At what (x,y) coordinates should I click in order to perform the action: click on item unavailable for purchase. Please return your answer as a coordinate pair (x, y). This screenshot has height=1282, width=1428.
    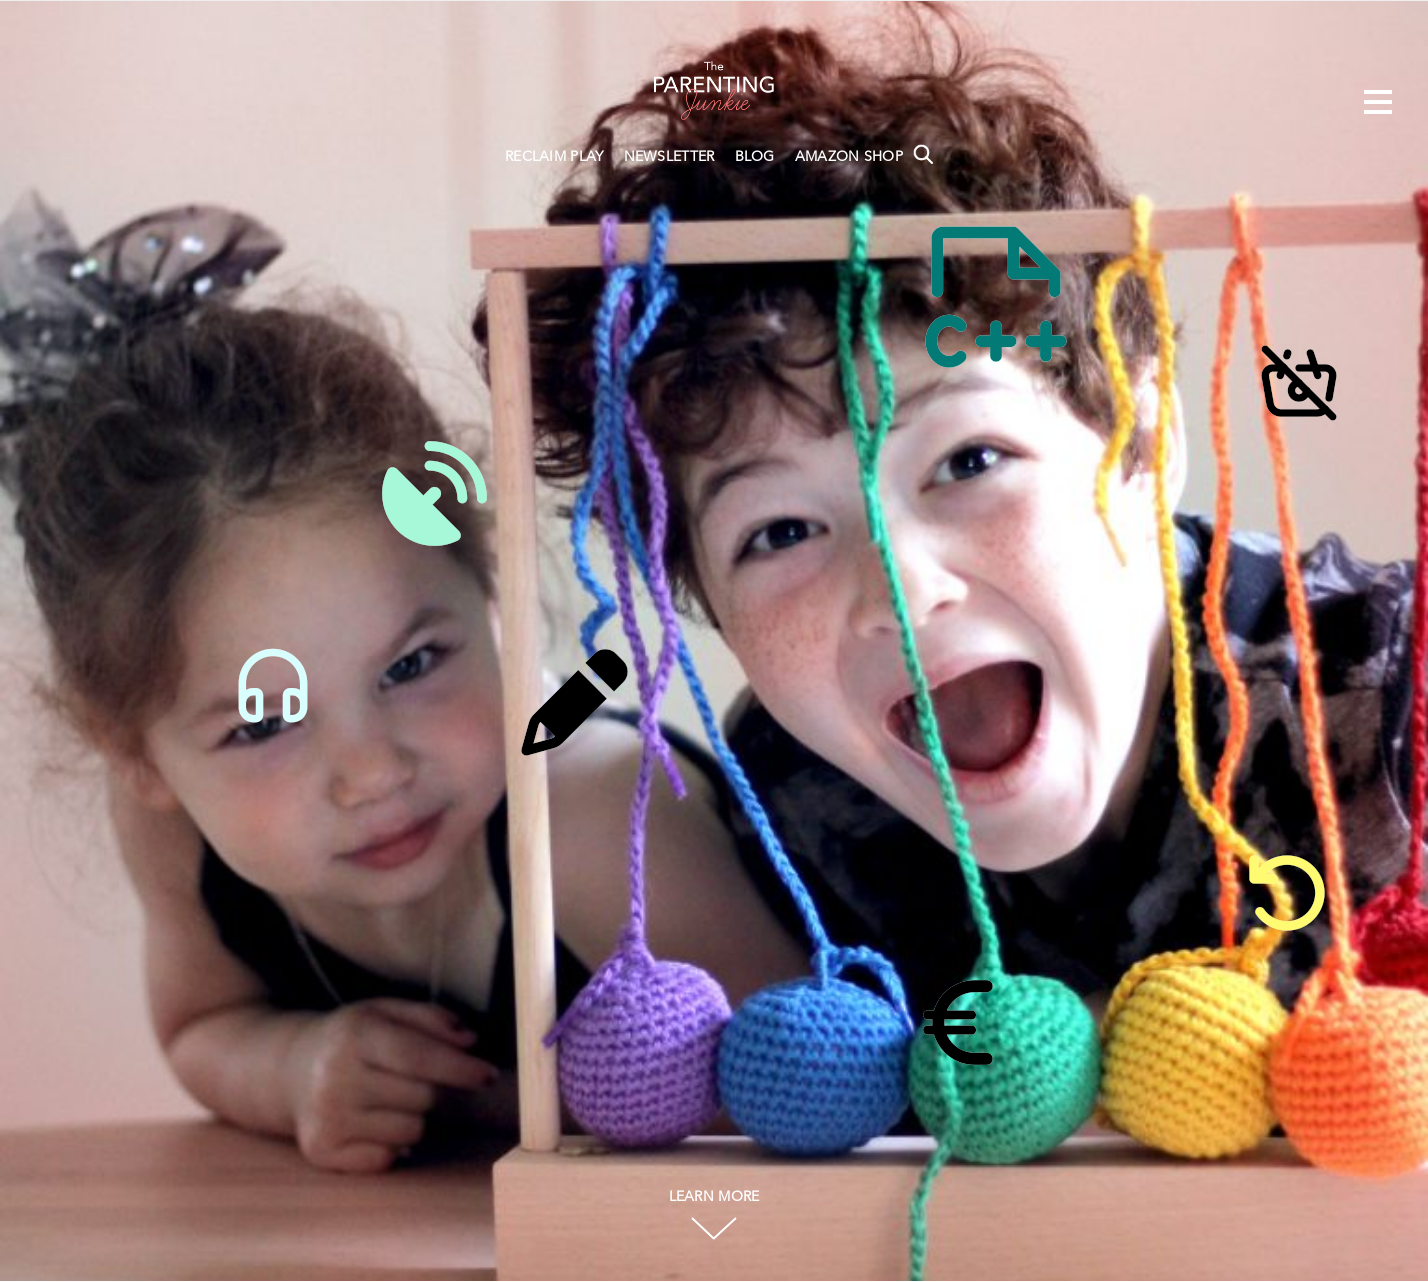
    Looking at the image, I should click on (1299, 383).